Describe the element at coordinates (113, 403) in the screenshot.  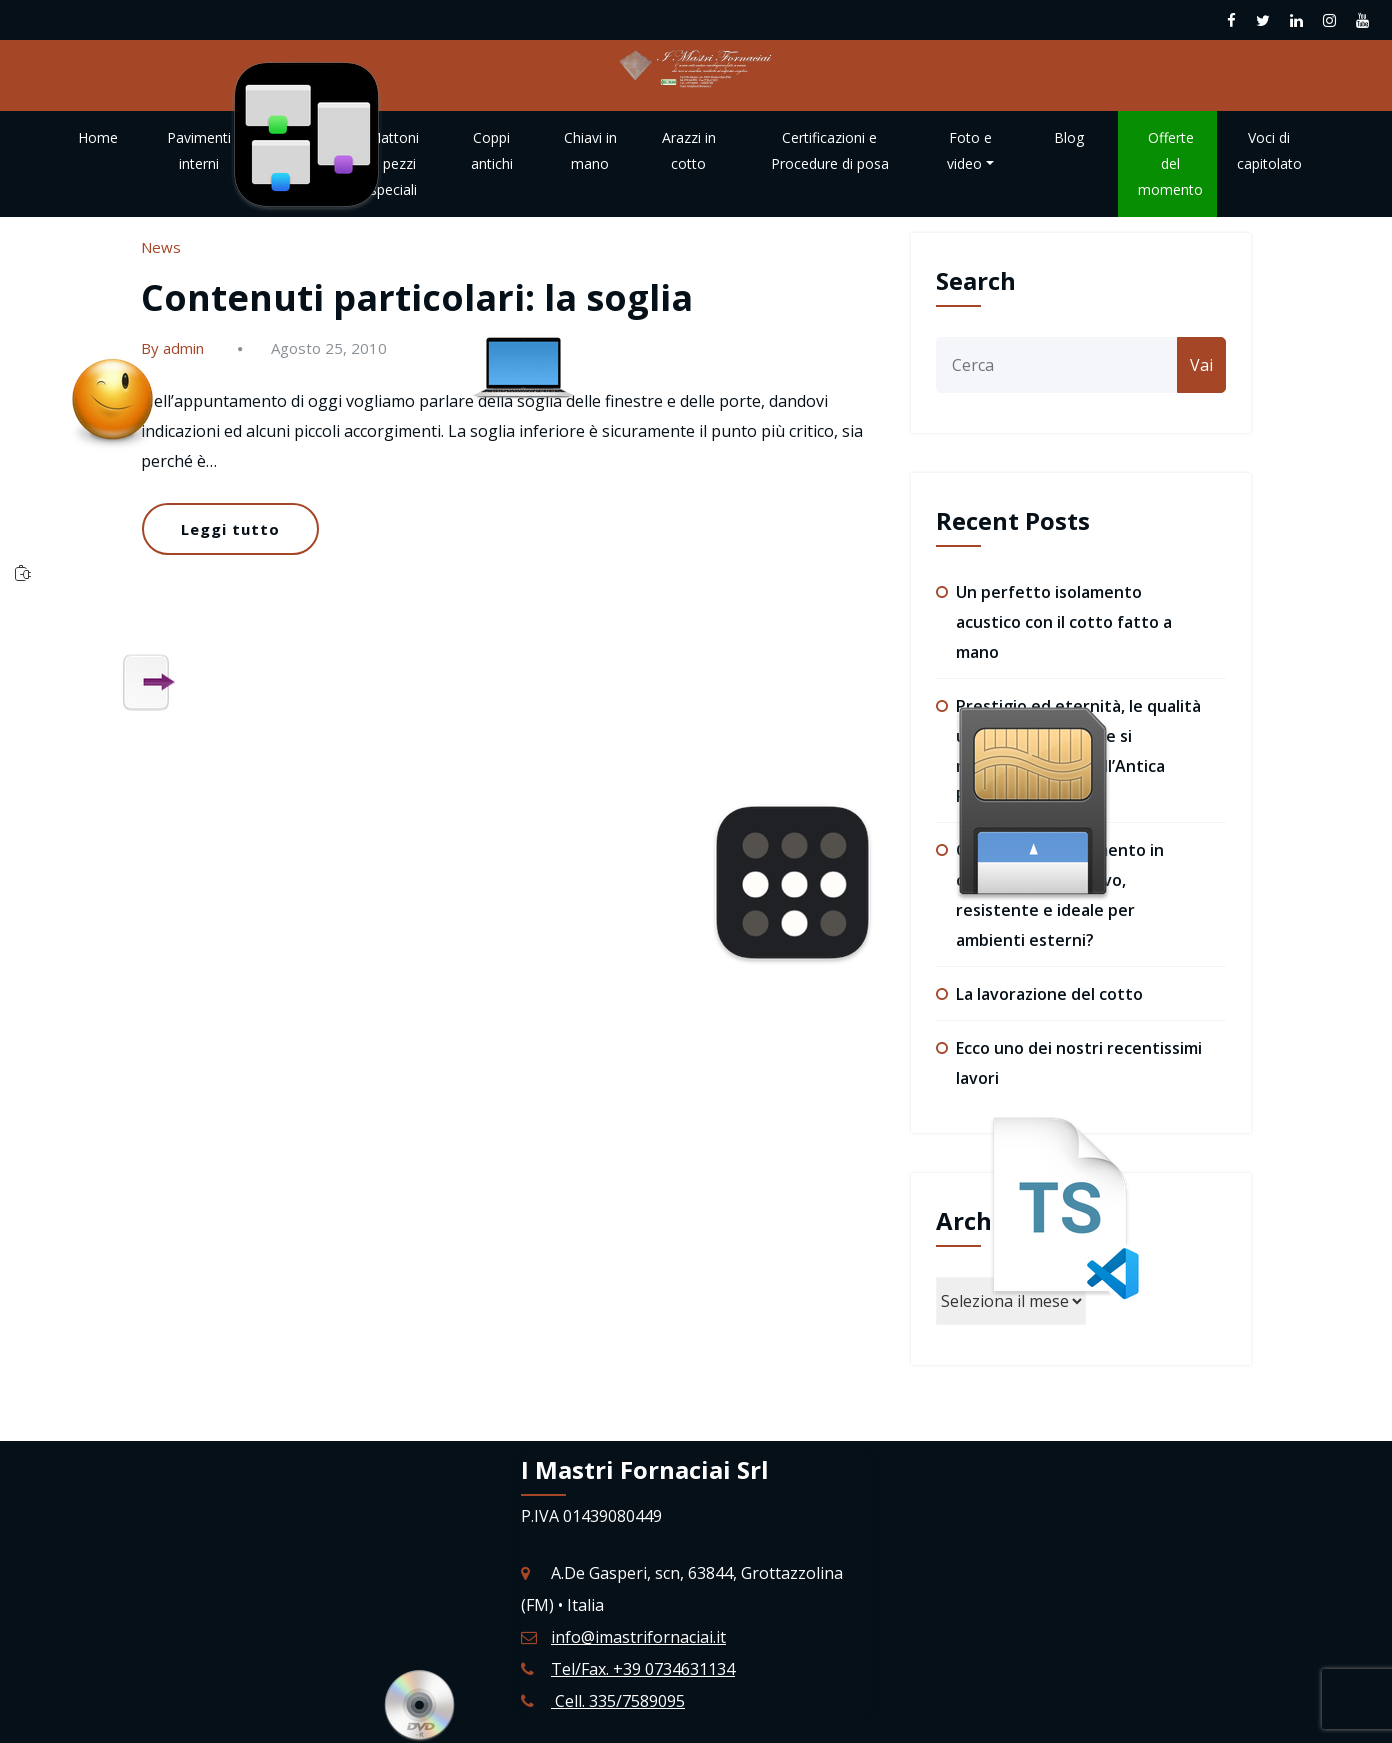
I see `insert a wink emoji into your message` at that location.